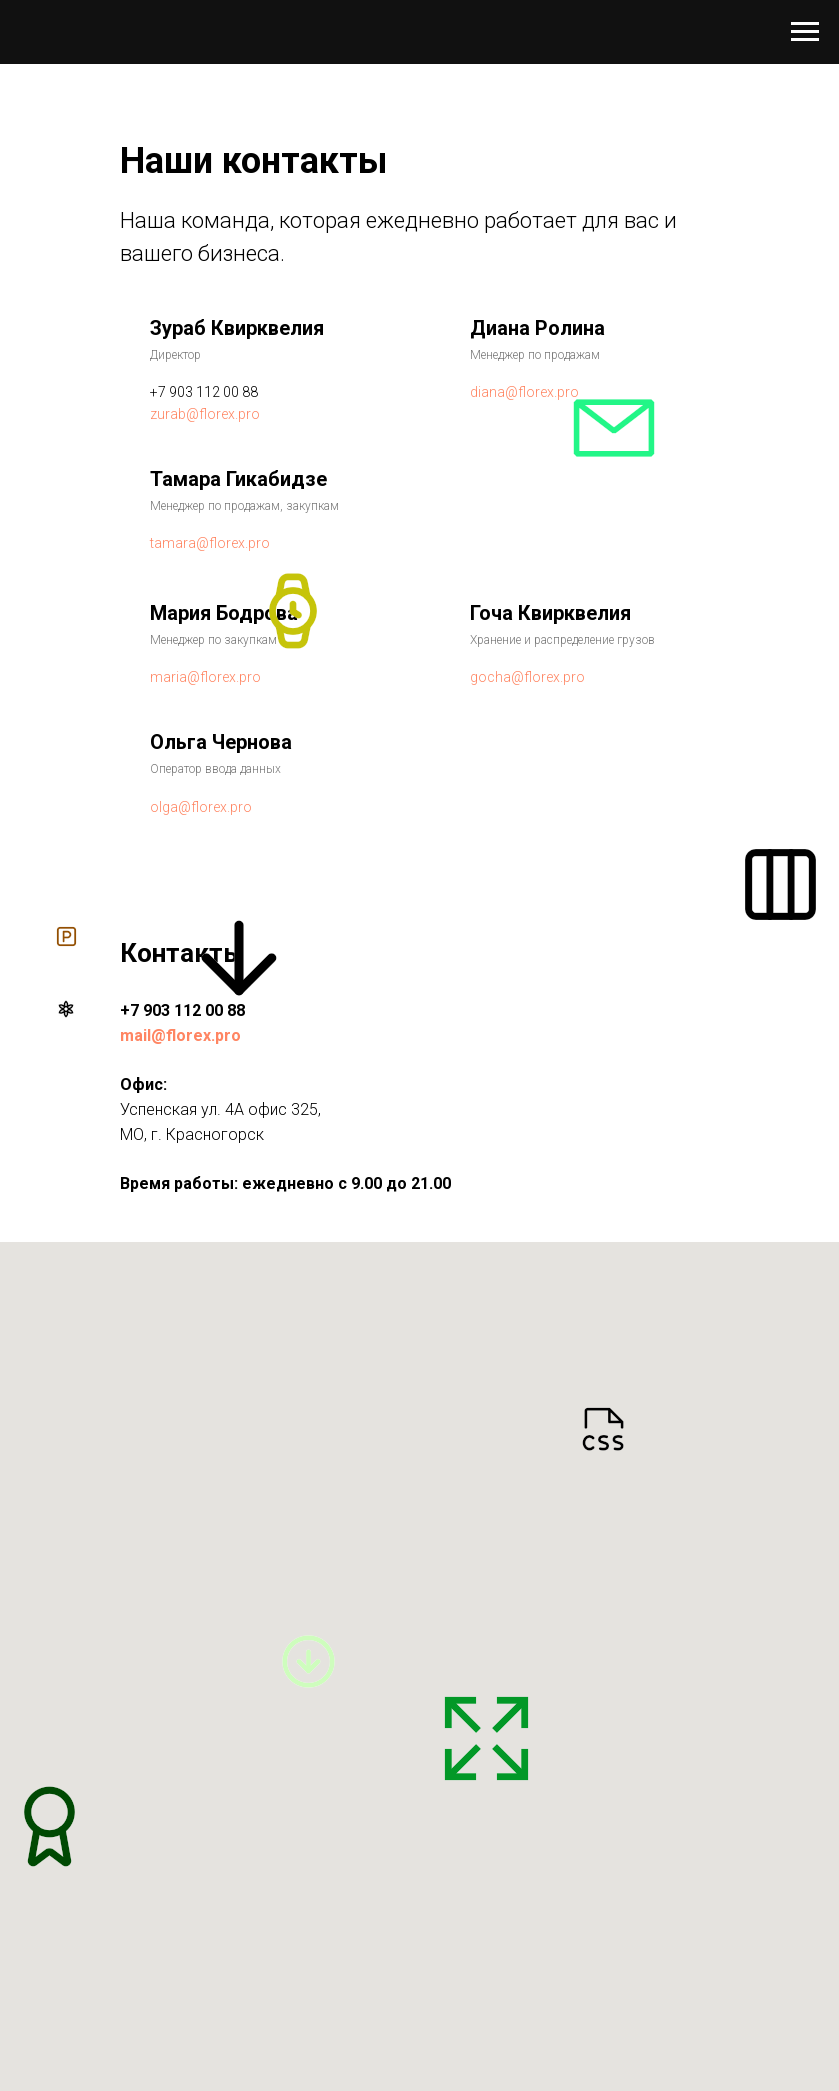 The image size is (839, 2091). Describe the element at coordinates (614, 428) in the screenshot. I see `open your inbox` at that location.